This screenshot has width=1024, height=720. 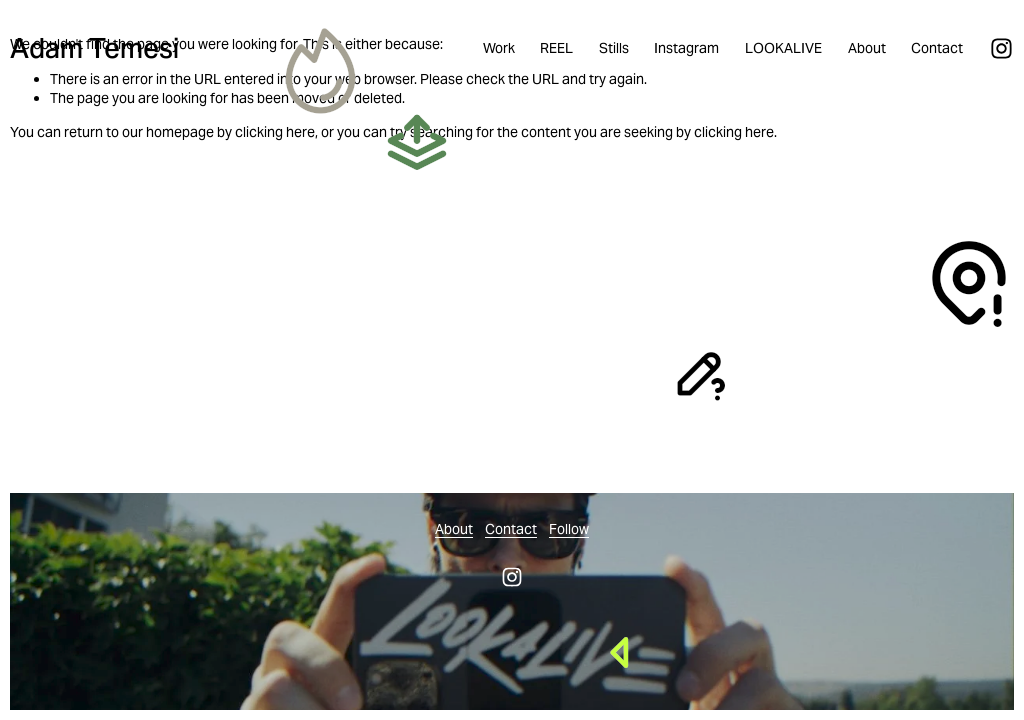 What do you see at coordinates (621, 652) in the screenshot?
I see `go back to the previous screen` at bounding box center [621, 652].